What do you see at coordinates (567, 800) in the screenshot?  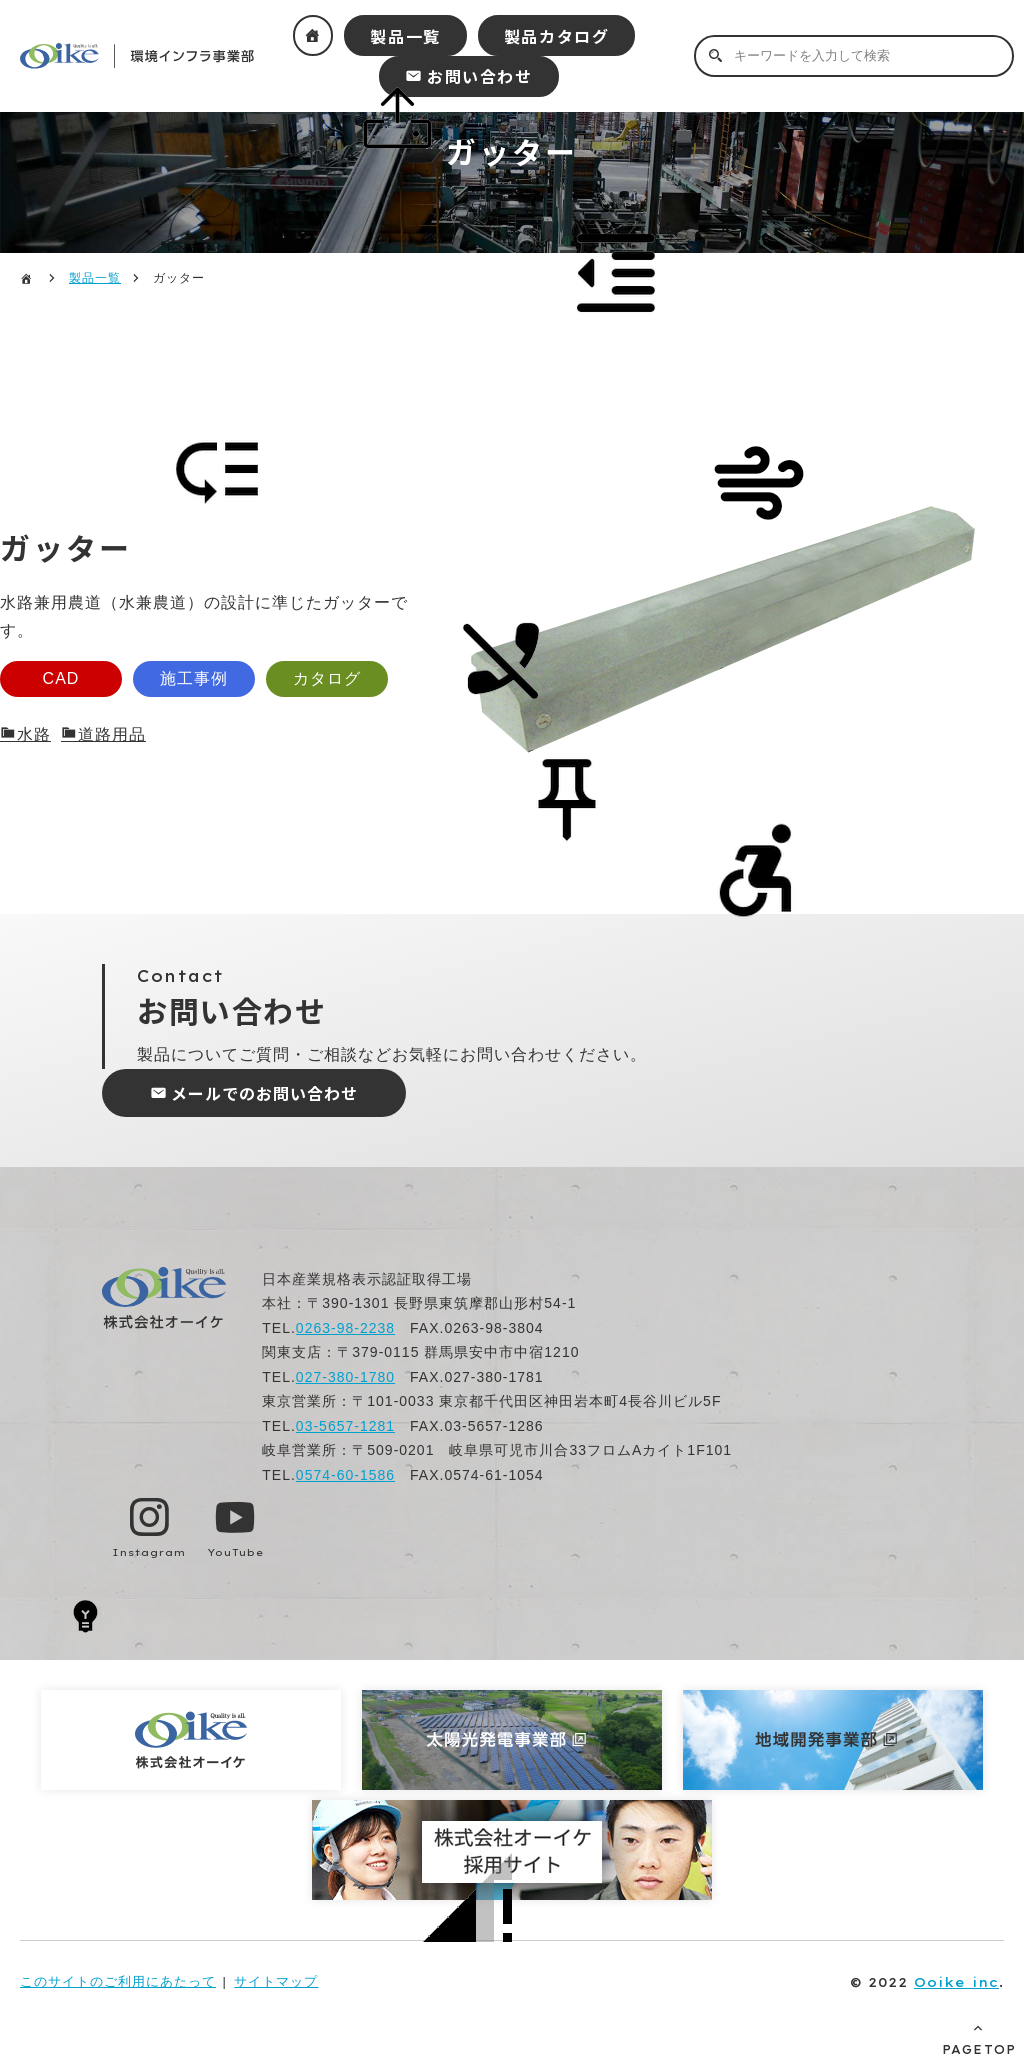 I see `pin an item to keep it visible` at bounding box center [567, 800].